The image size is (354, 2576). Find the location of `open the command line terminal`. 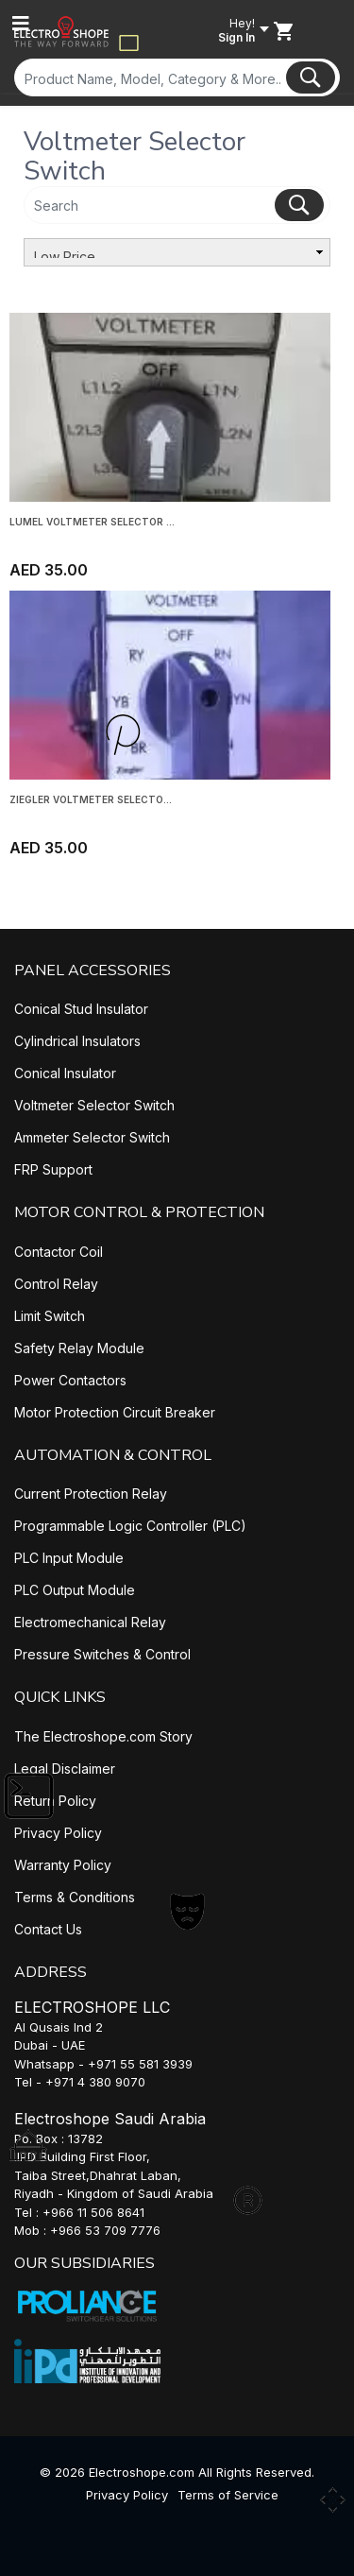

open the command line terminal is located at coordinates (28, 1795).